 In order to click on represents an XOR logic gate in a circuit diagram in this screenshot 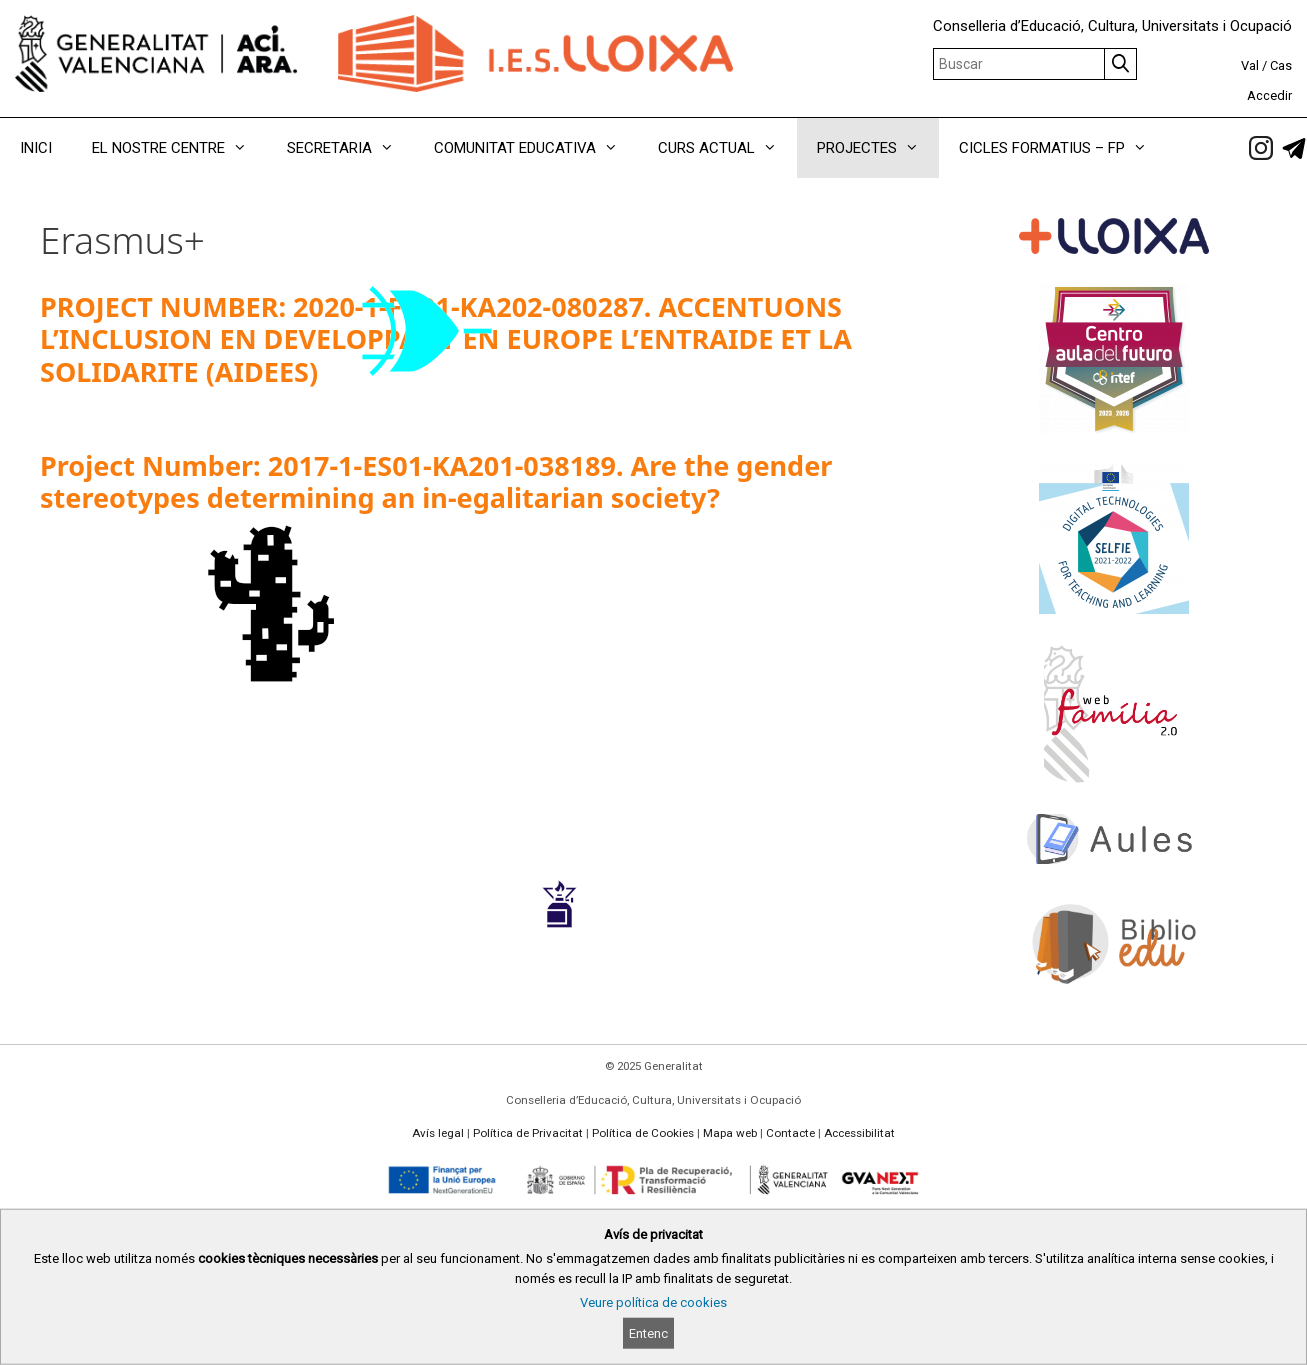, I will do `click(427, 331)`.